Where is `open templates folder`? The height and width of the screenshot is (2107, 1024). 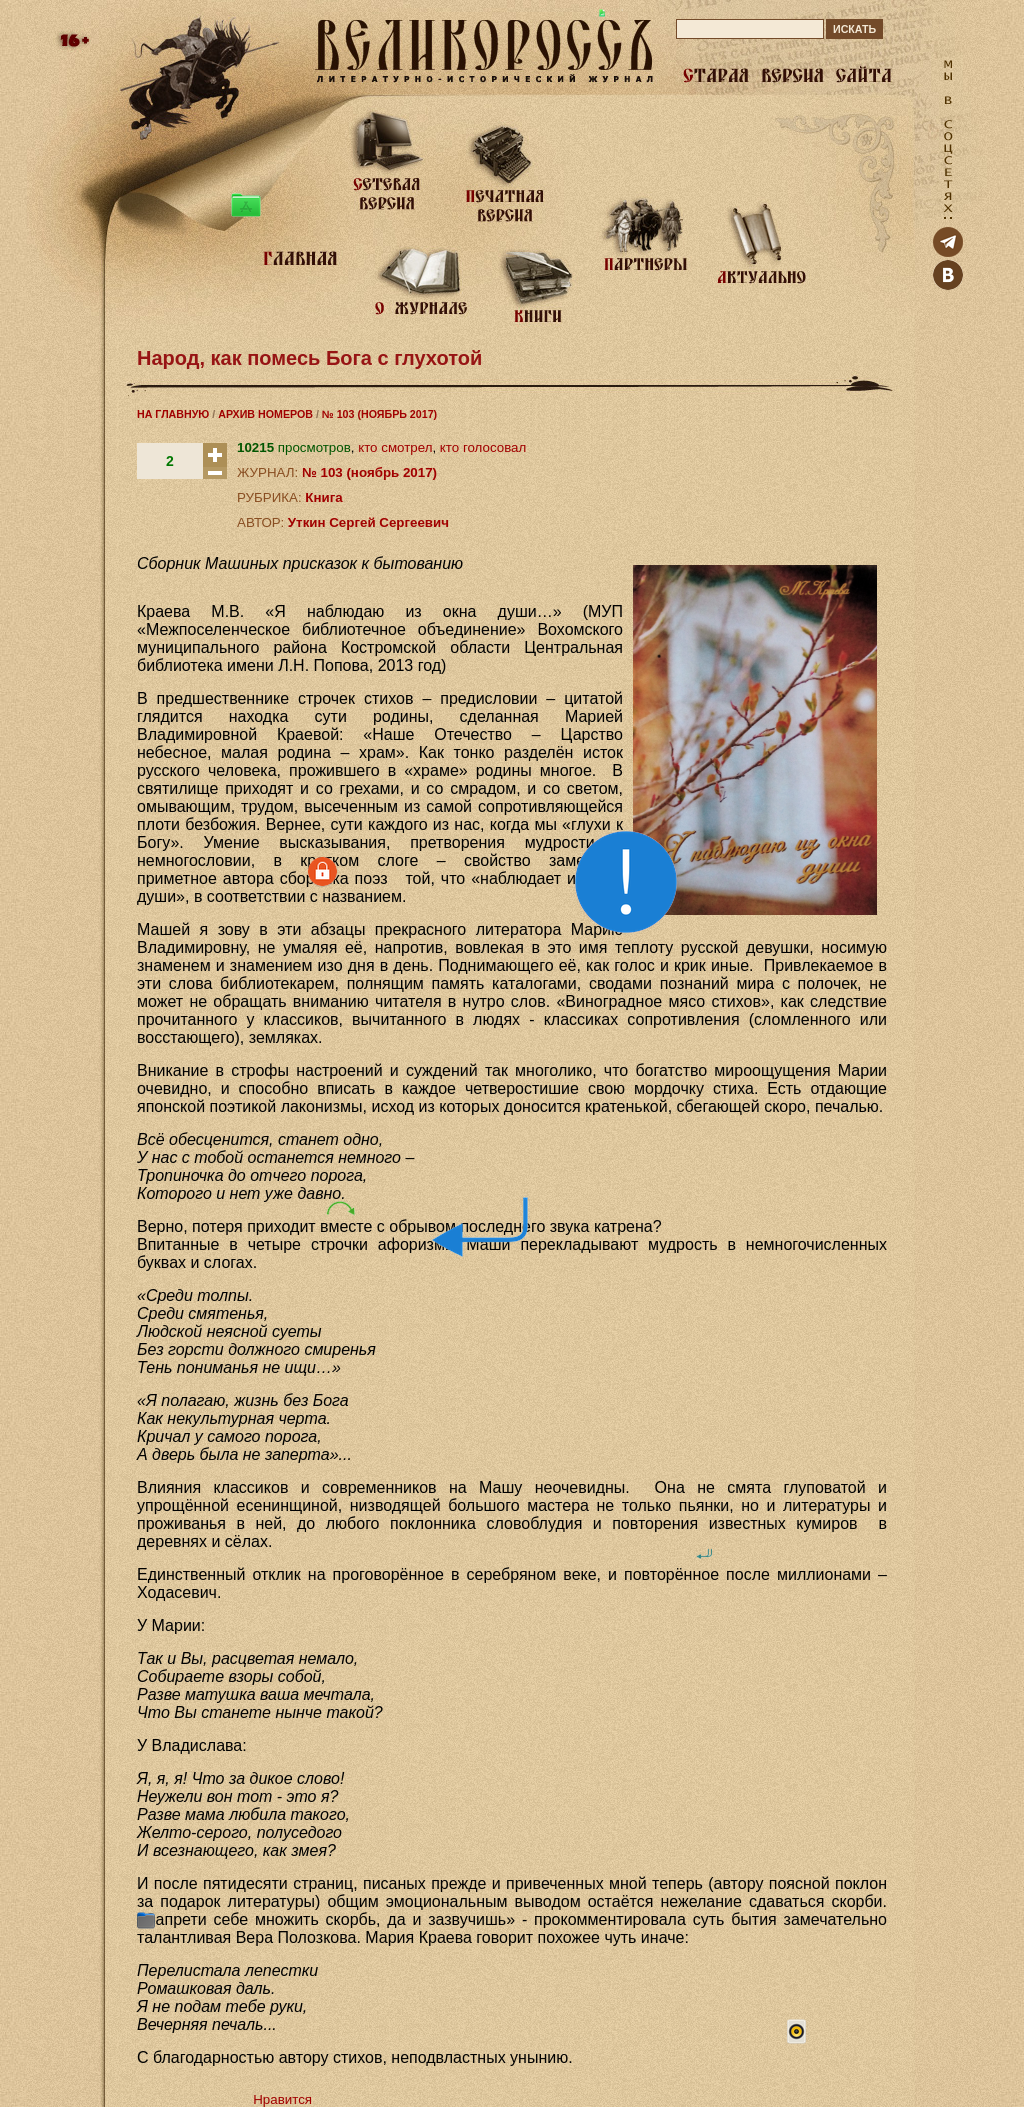 open templates folder is located at coordinates (246, 205).